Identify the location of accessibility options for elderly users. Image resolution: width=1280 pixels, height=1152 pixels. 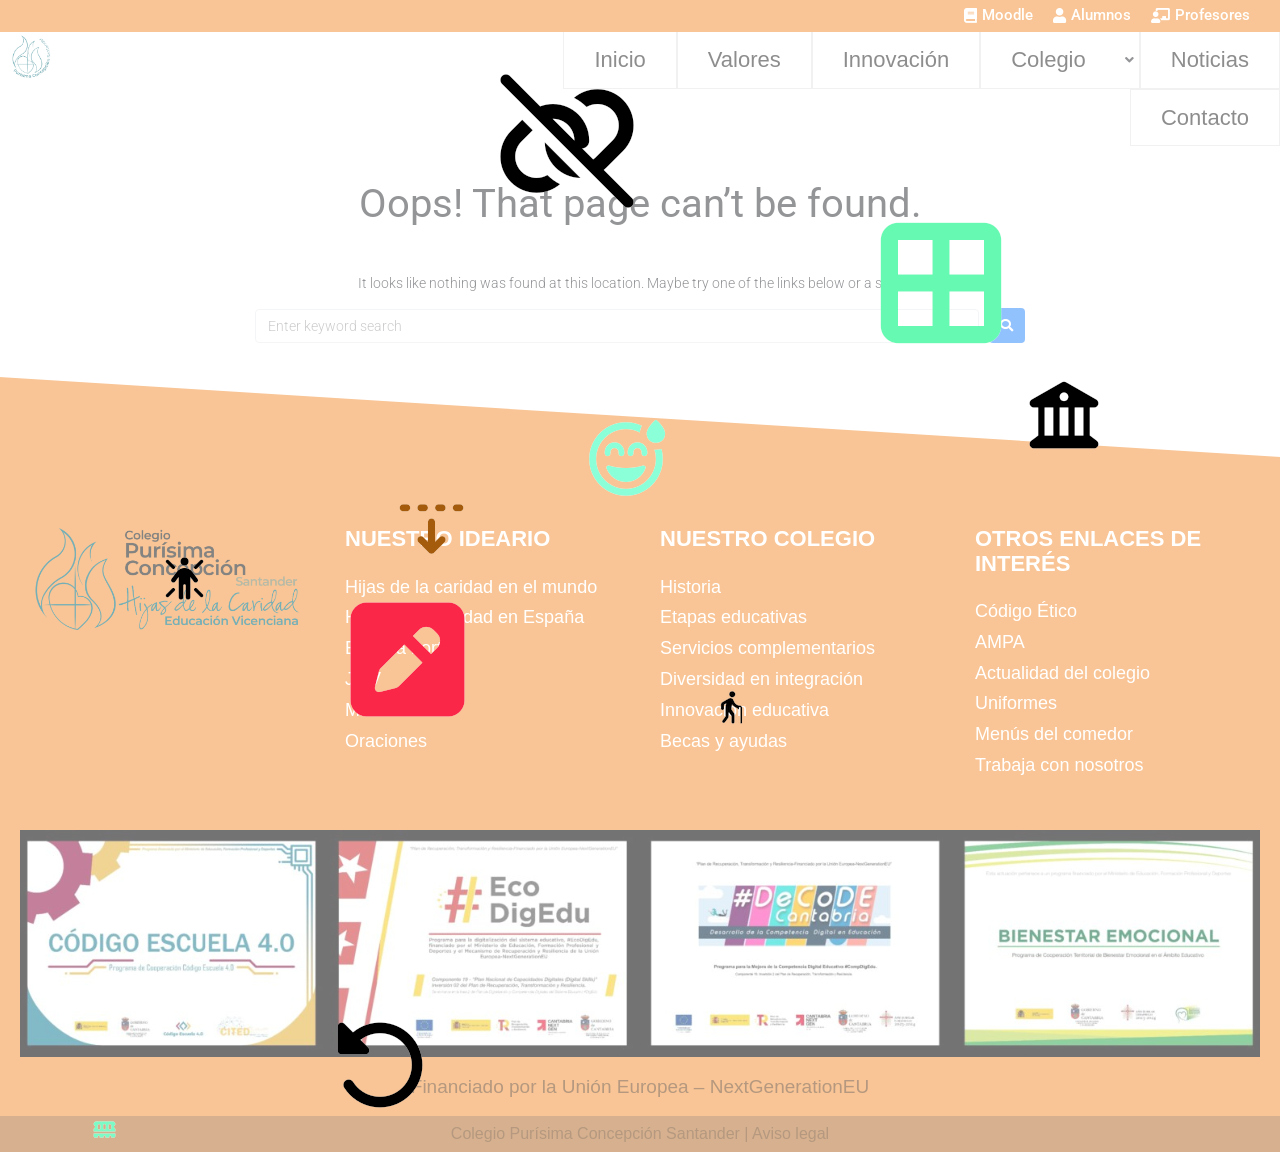
(730, 707).